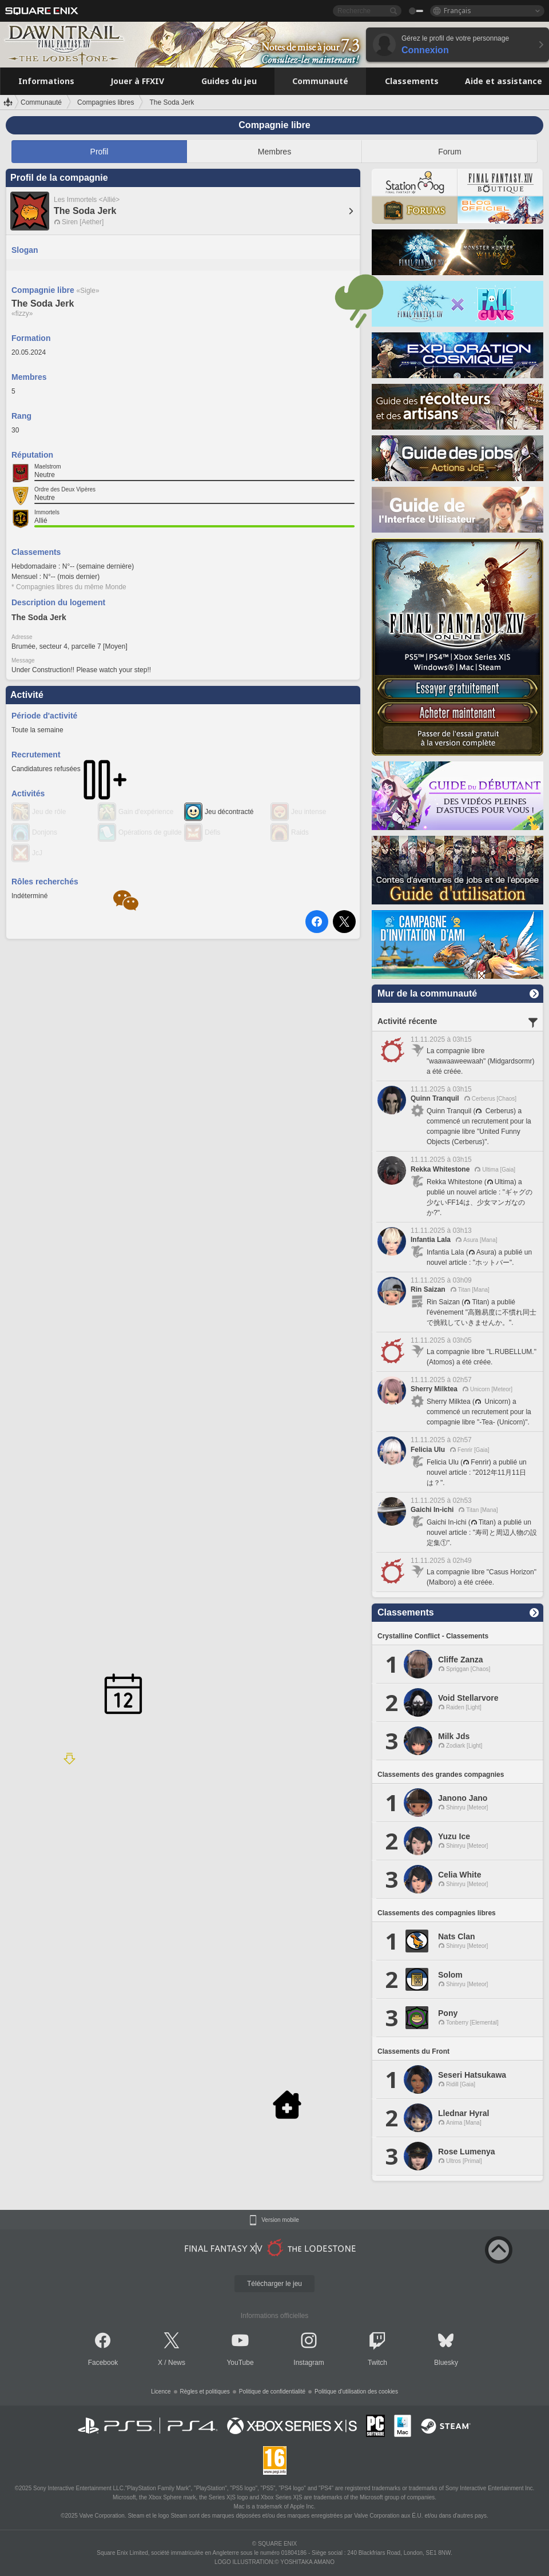 This screenshot has width=549, height=2576. Describe the element at coordinates (359, 300) in the screenshot. I see `indicates rainy weather conditions` at that location.